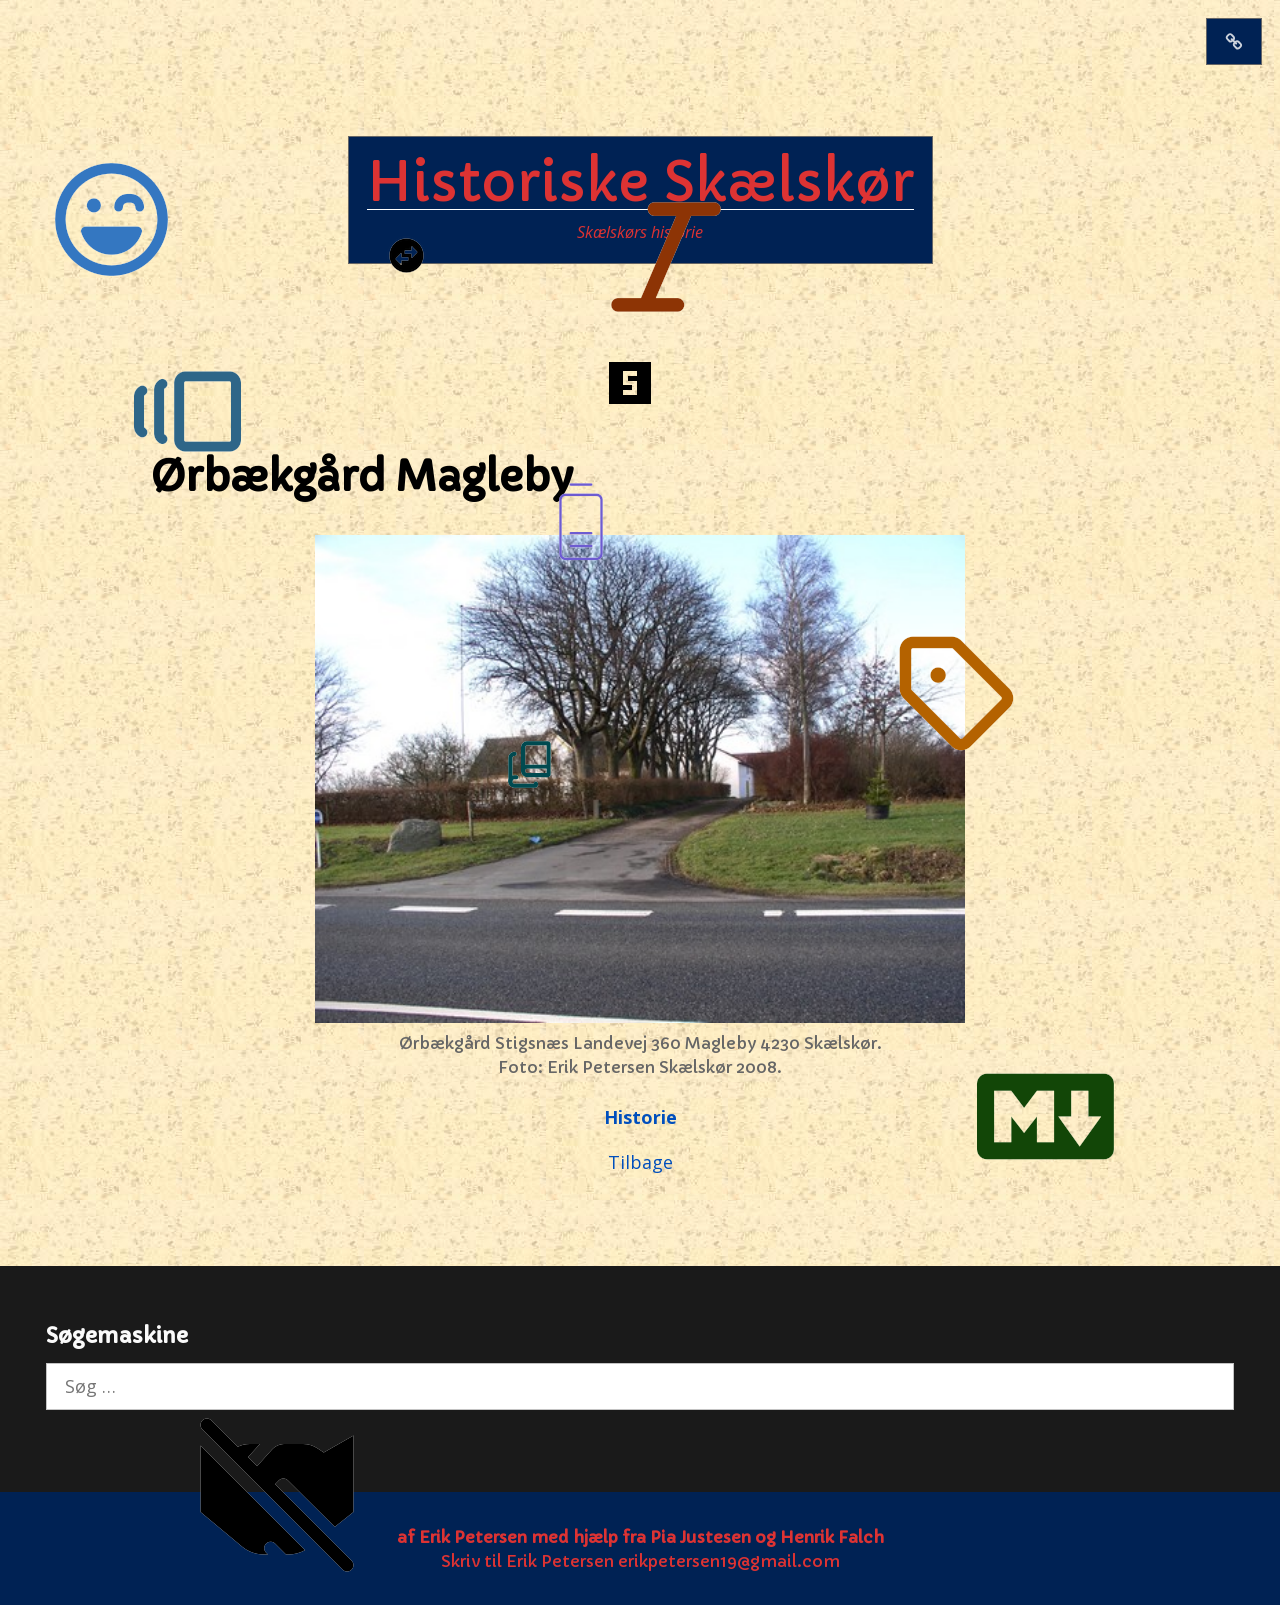  What do you see at coordinates (581, 523) in the screenshot?
I see `battery at medium charge level` at bounding box center [581, 523].